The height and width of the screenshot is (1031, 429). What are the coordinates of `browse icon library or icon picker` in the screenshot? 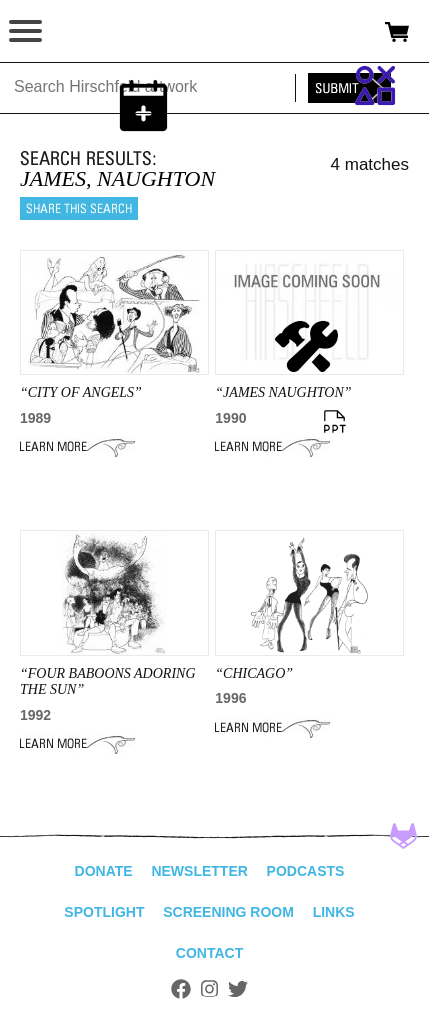 It's located at (375, 85).